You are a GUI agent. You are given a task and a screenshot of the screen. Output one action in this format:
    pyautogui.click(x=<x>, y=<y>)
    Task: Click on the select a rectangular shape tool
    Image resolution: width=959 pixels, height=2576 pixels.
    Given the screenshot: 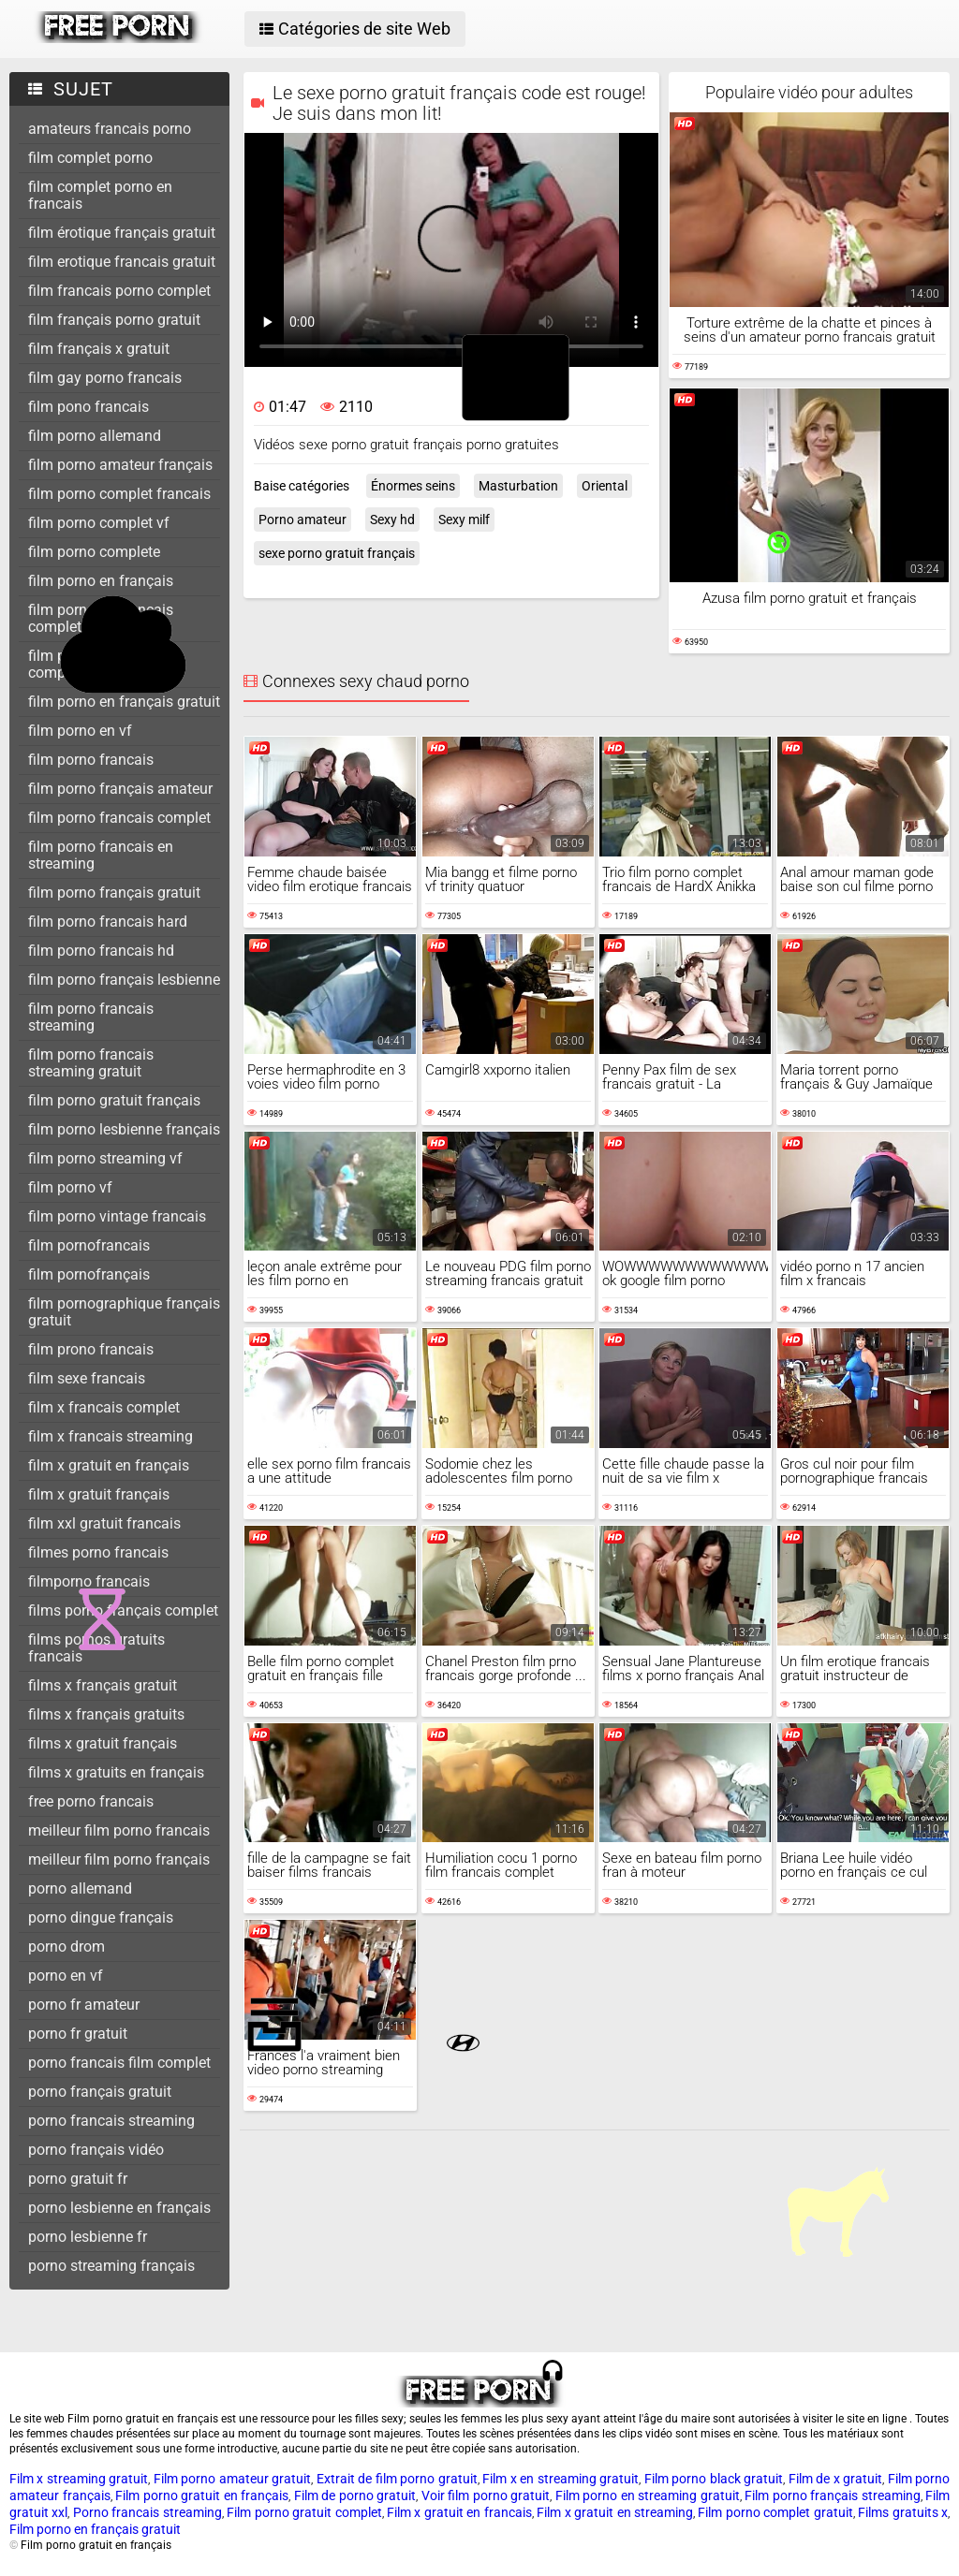 What is the action you would take?
    pyautogui.click(x=515, y=377)
    